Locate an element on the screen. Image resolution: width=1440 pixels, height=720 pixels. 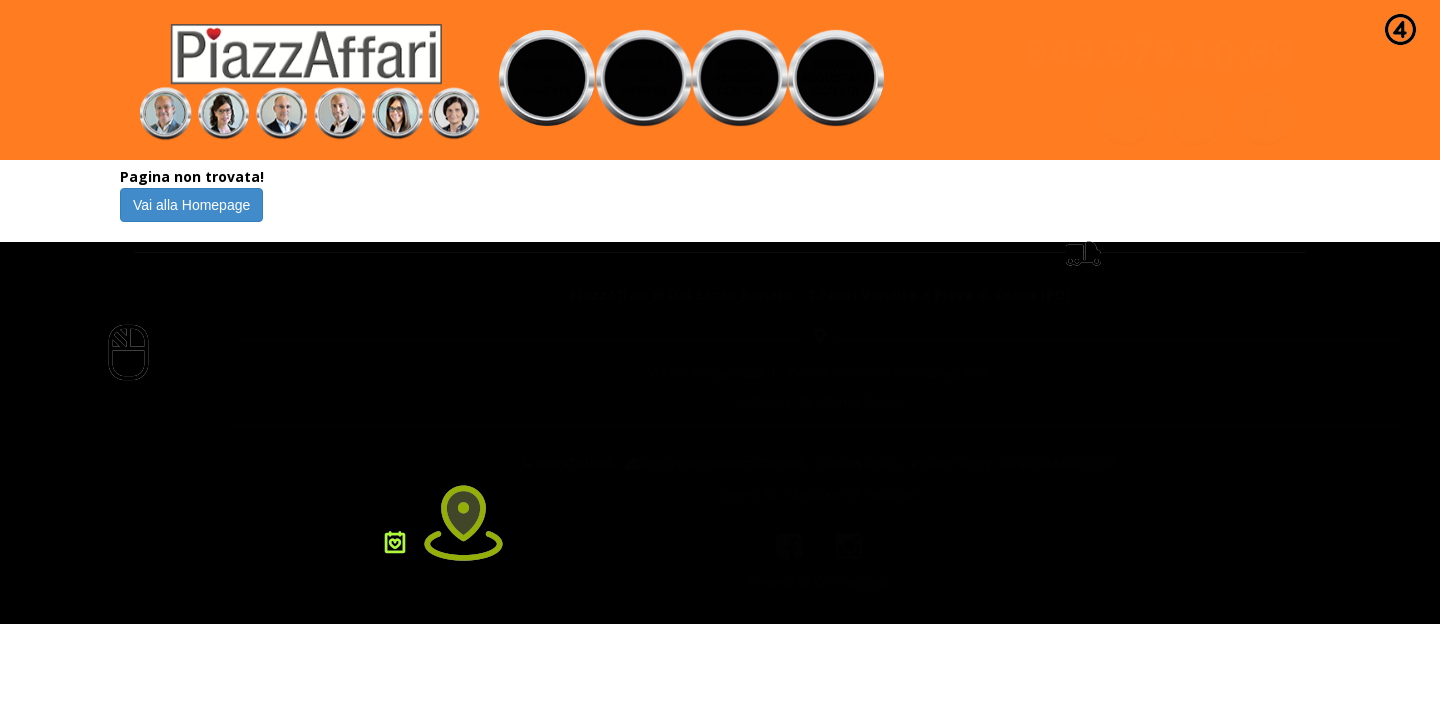
view location area or region on map is located at coordinates (463, 524).